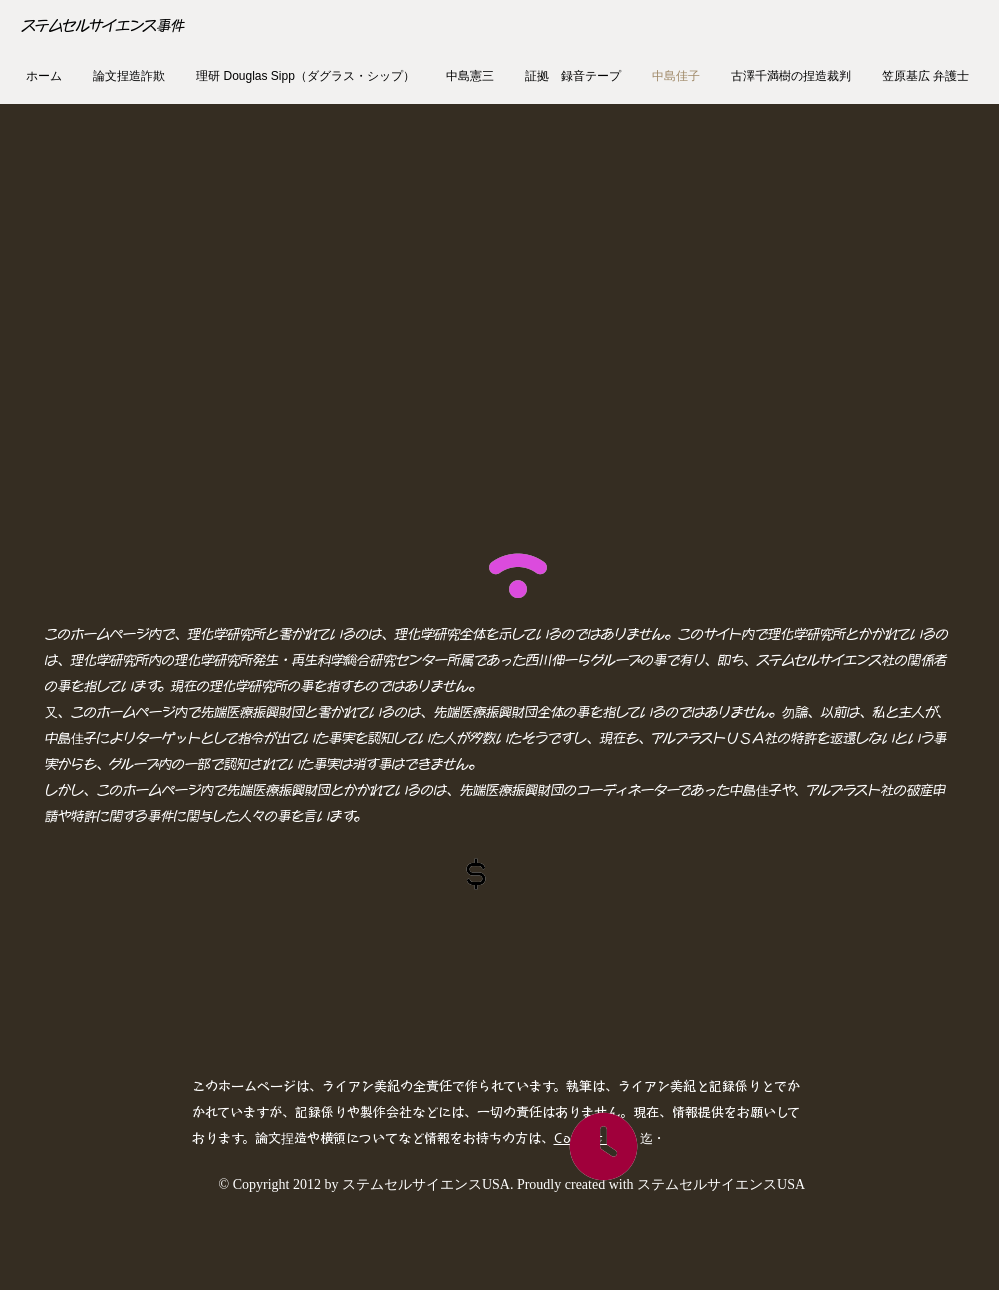  What do you see at coordinates (603, 1146) in the screenshot?
I see `view time or clock settings` at bounding box center [603, 1146].